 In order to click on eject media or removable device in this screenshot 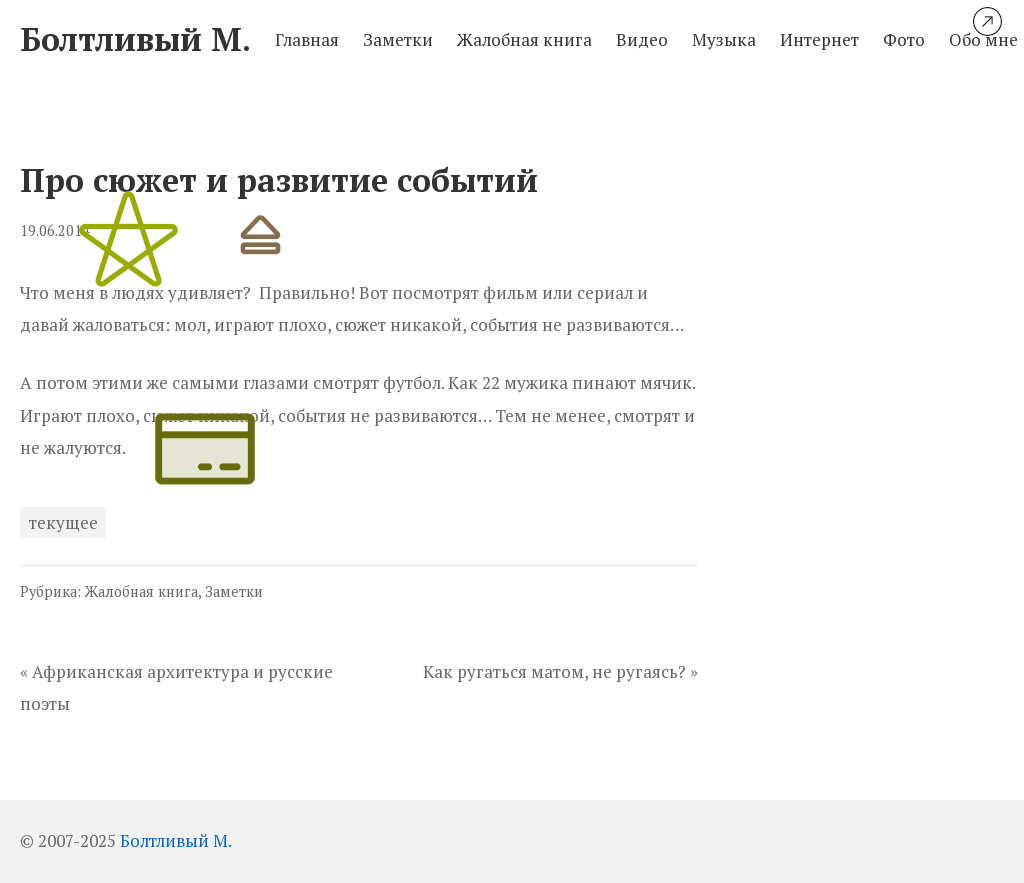, I will do `click(260, 237)`.